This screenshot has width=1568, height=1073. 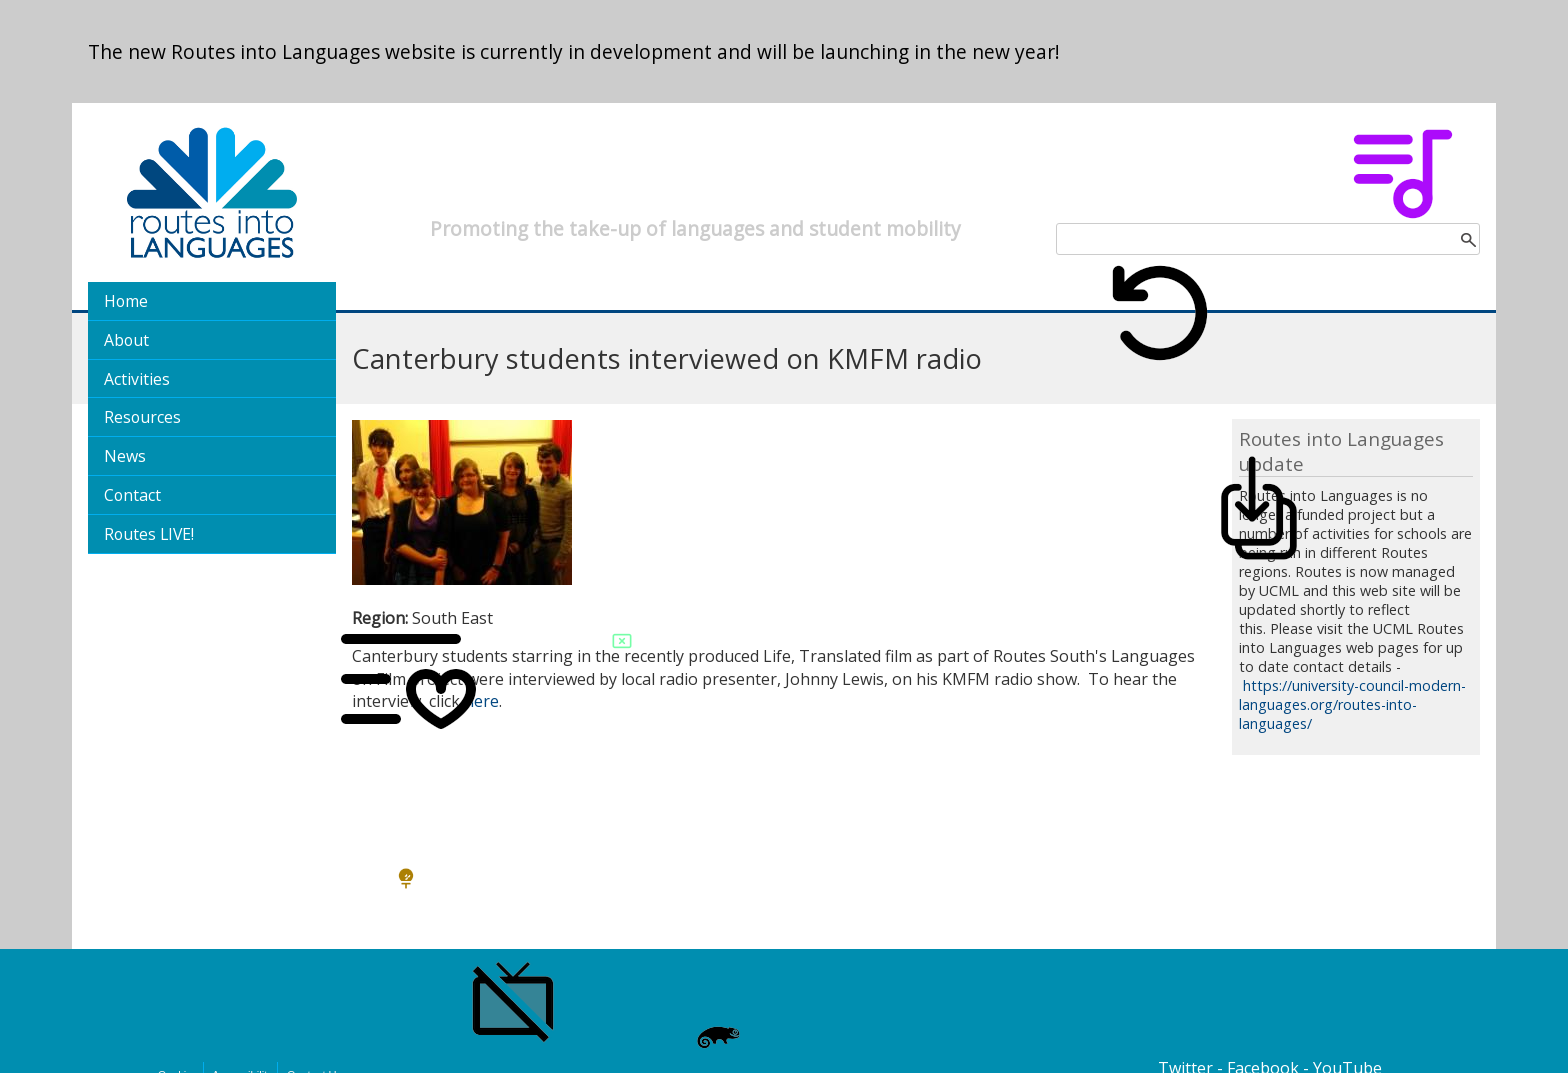 I want to click on view your music playlist, so click(x=1403, y=174).